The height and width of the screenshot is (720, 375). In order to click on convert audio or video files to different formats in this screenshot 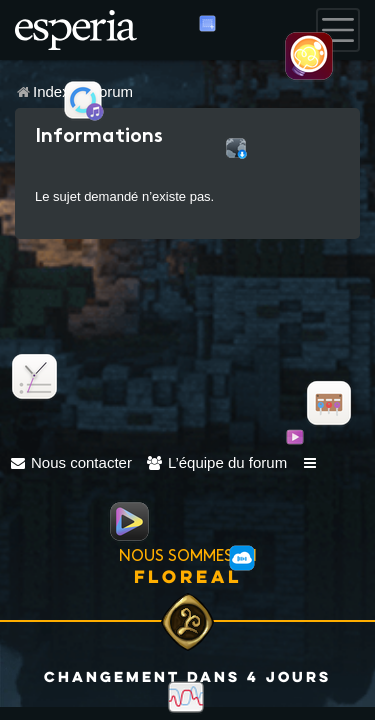, I will do `click(83, 100)`.